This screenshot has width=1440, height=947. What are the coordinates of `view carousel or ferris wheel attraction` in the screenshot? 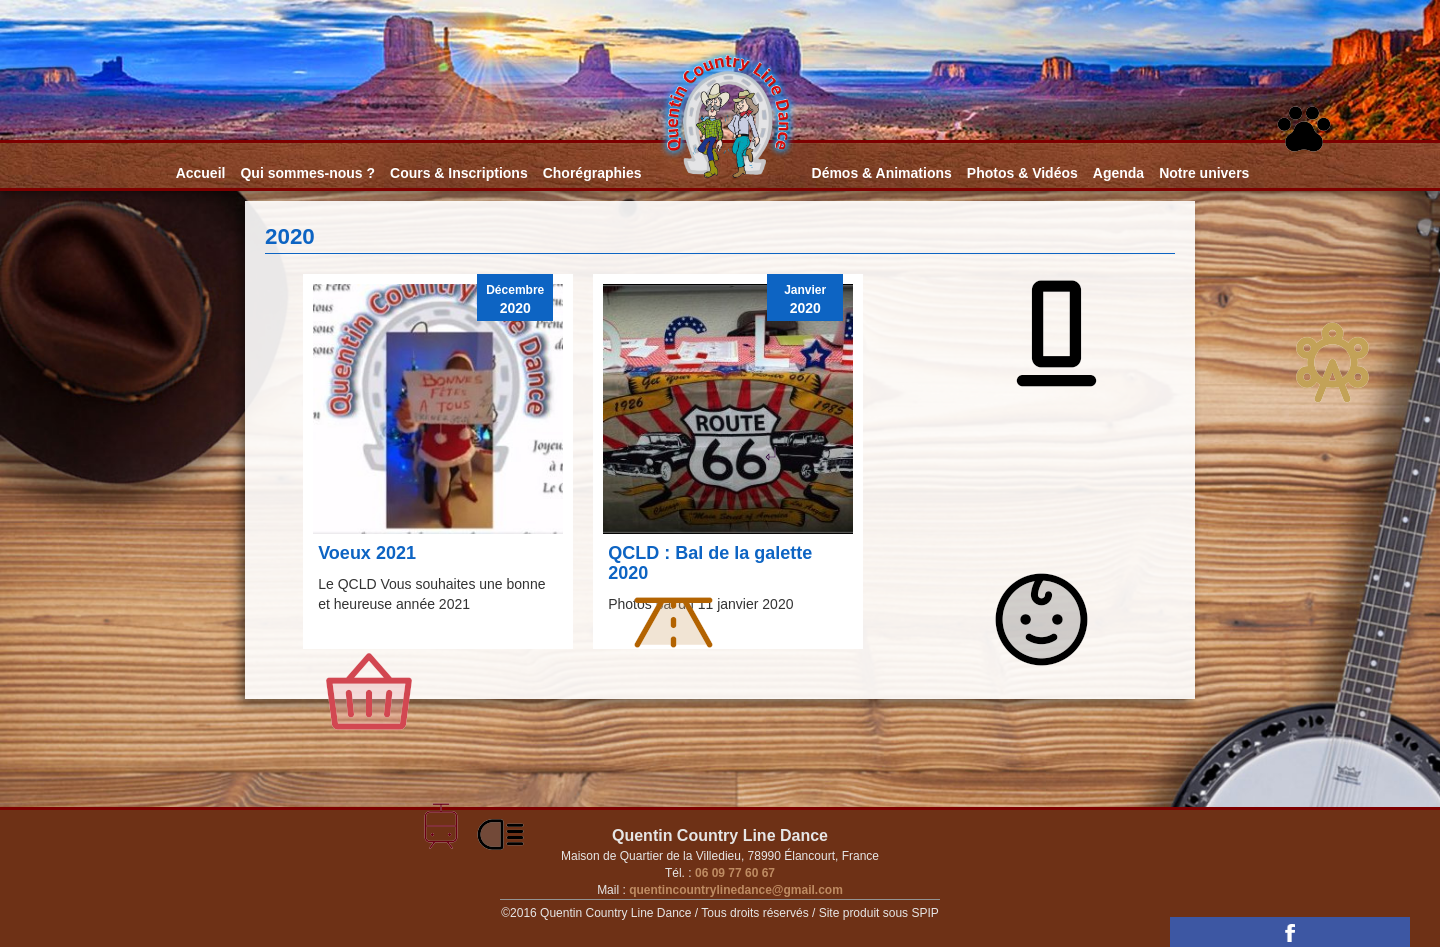 It's located at (1332, 362).